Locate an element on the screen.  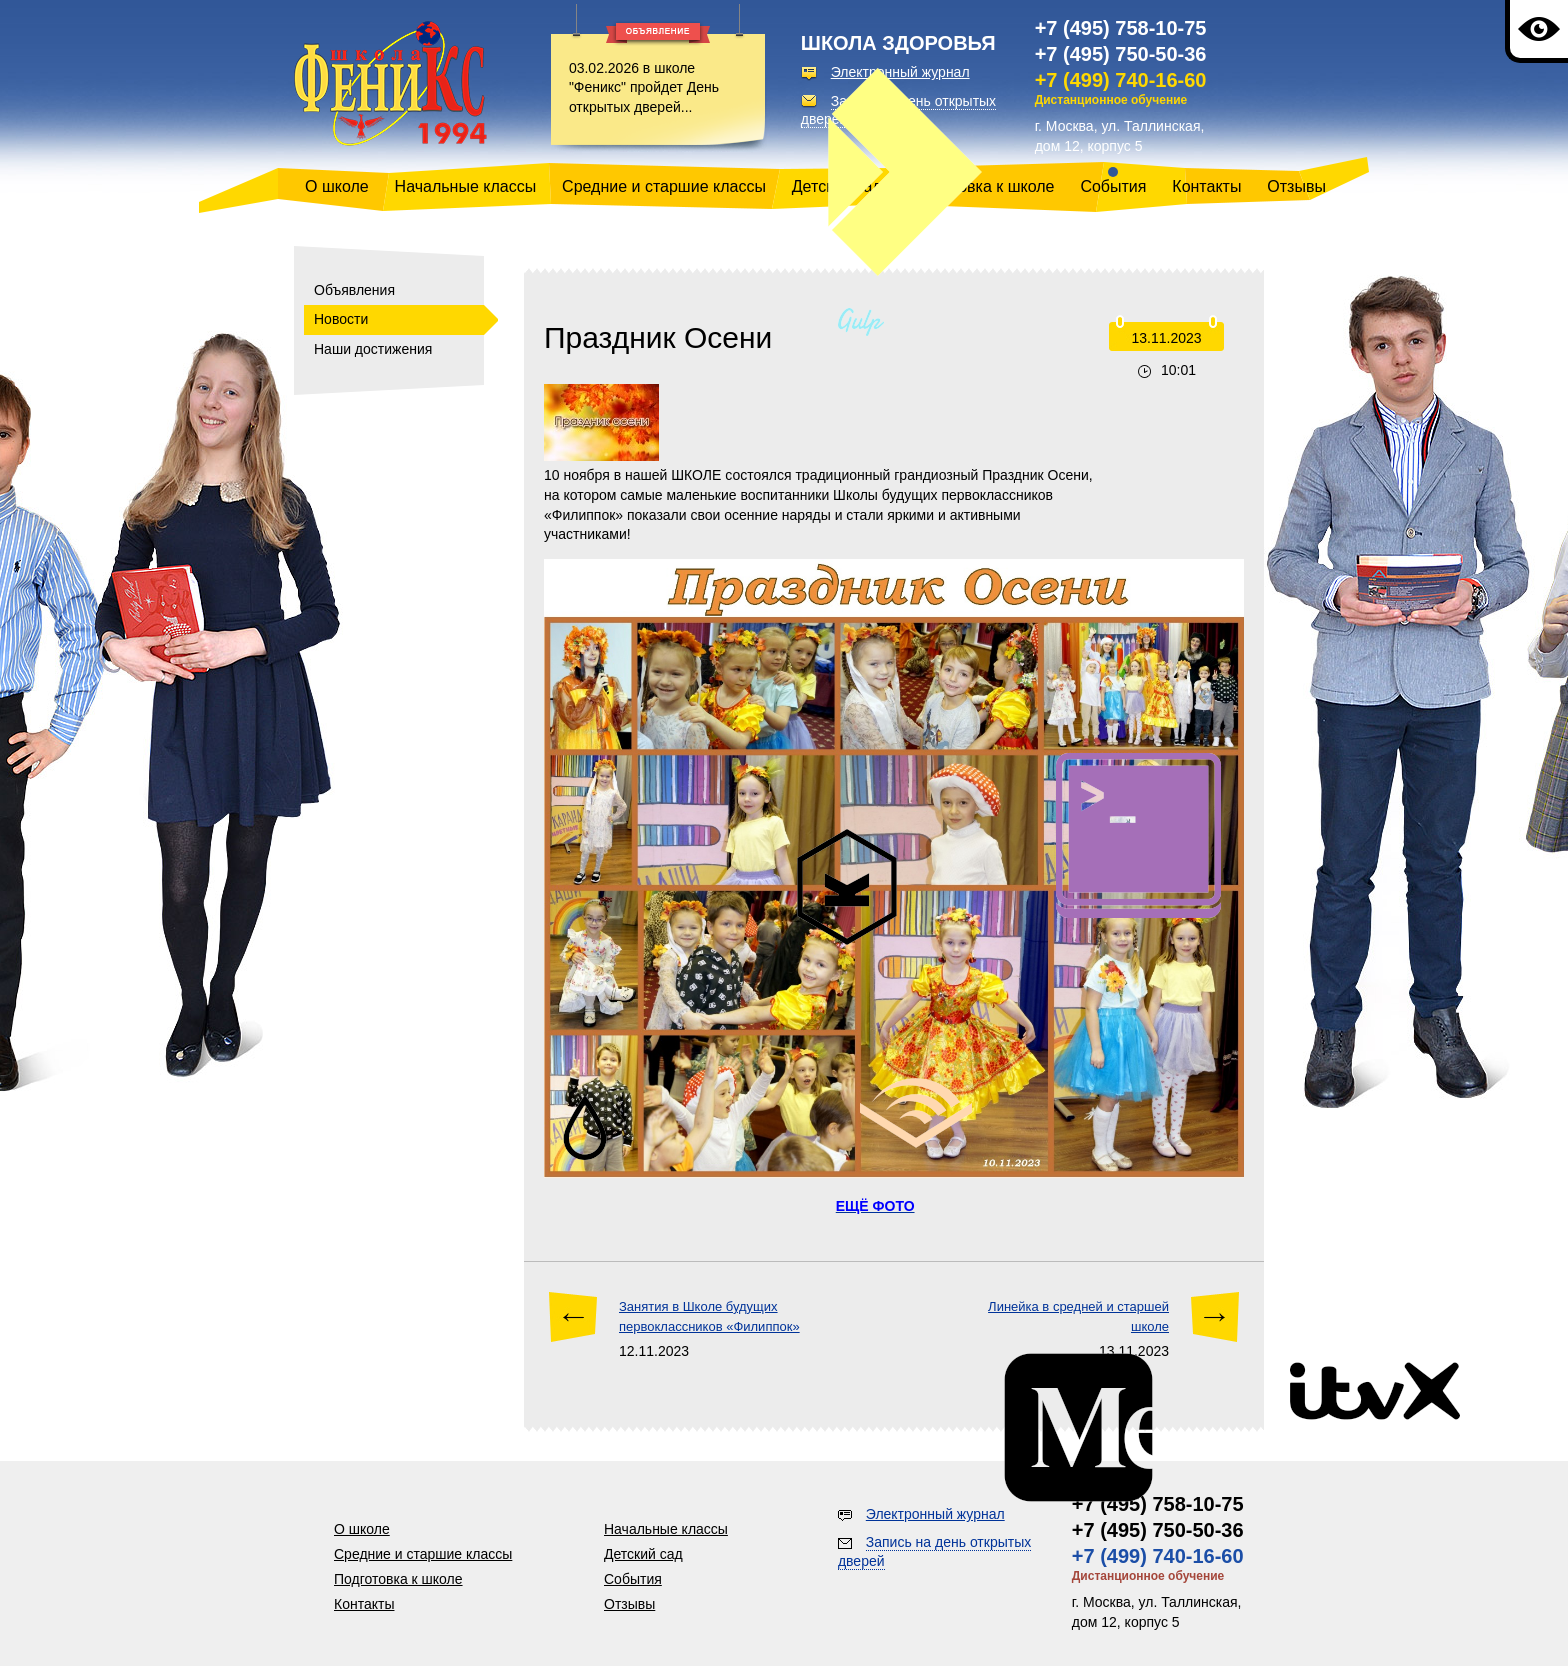
open collabora online document editor is located at coordinates (905, 172).